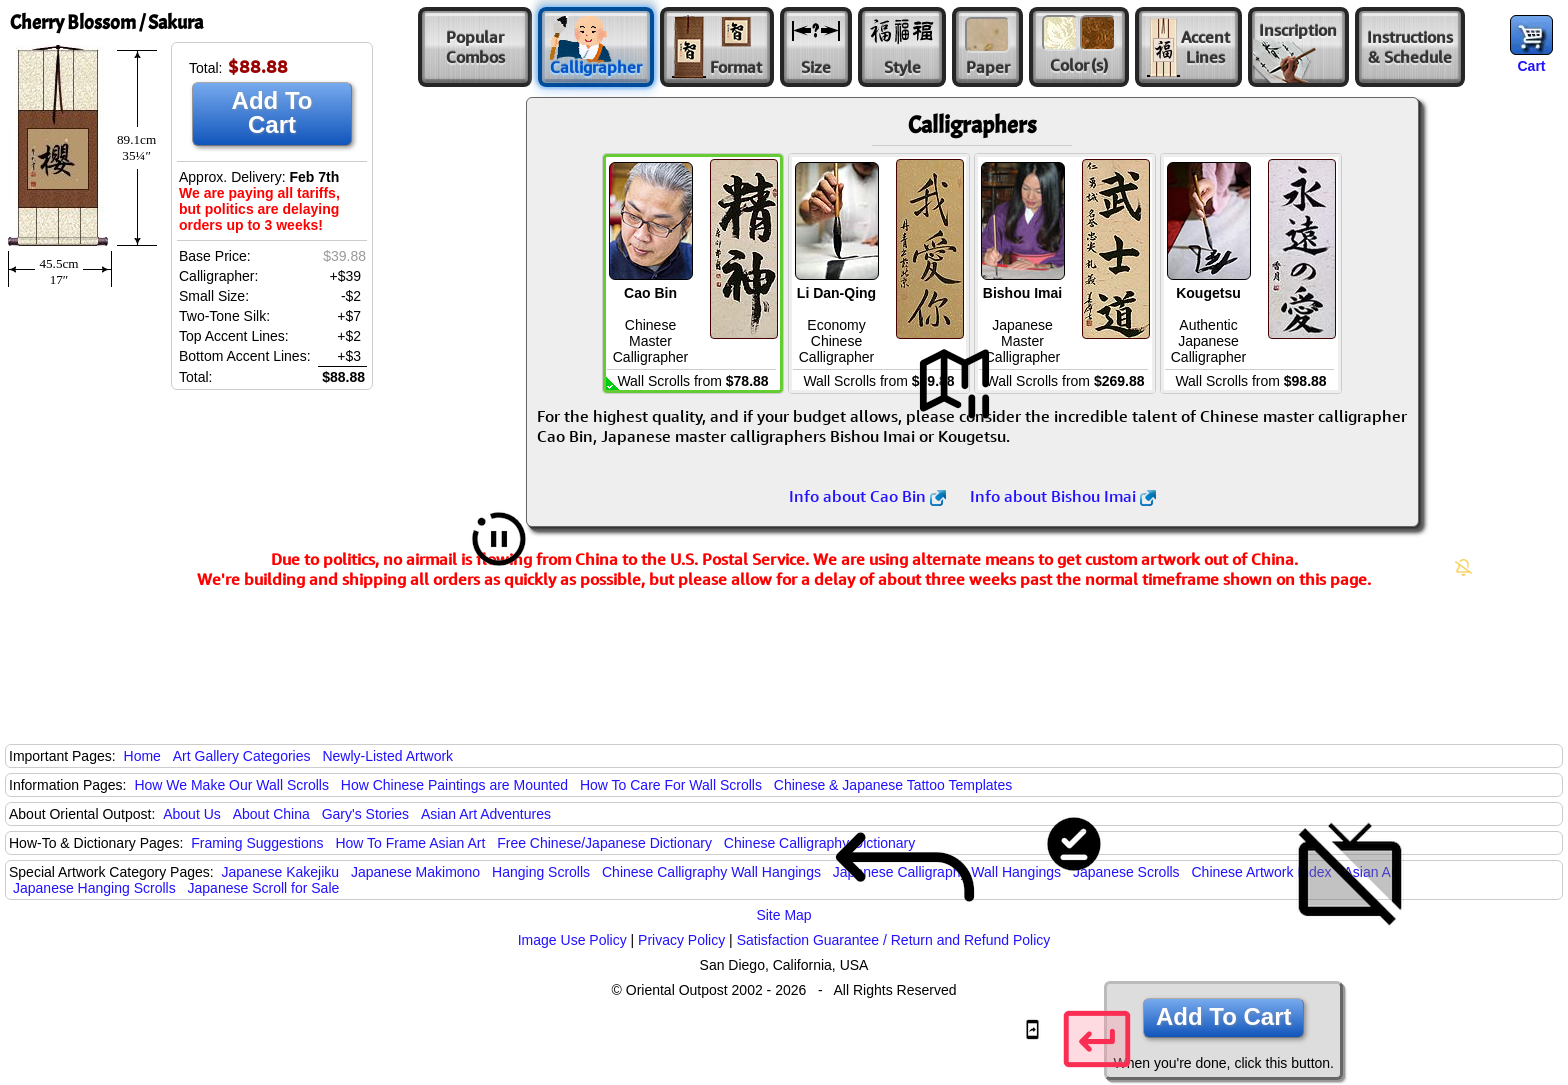  I want to click on mute notifications, so click(1463, 567).